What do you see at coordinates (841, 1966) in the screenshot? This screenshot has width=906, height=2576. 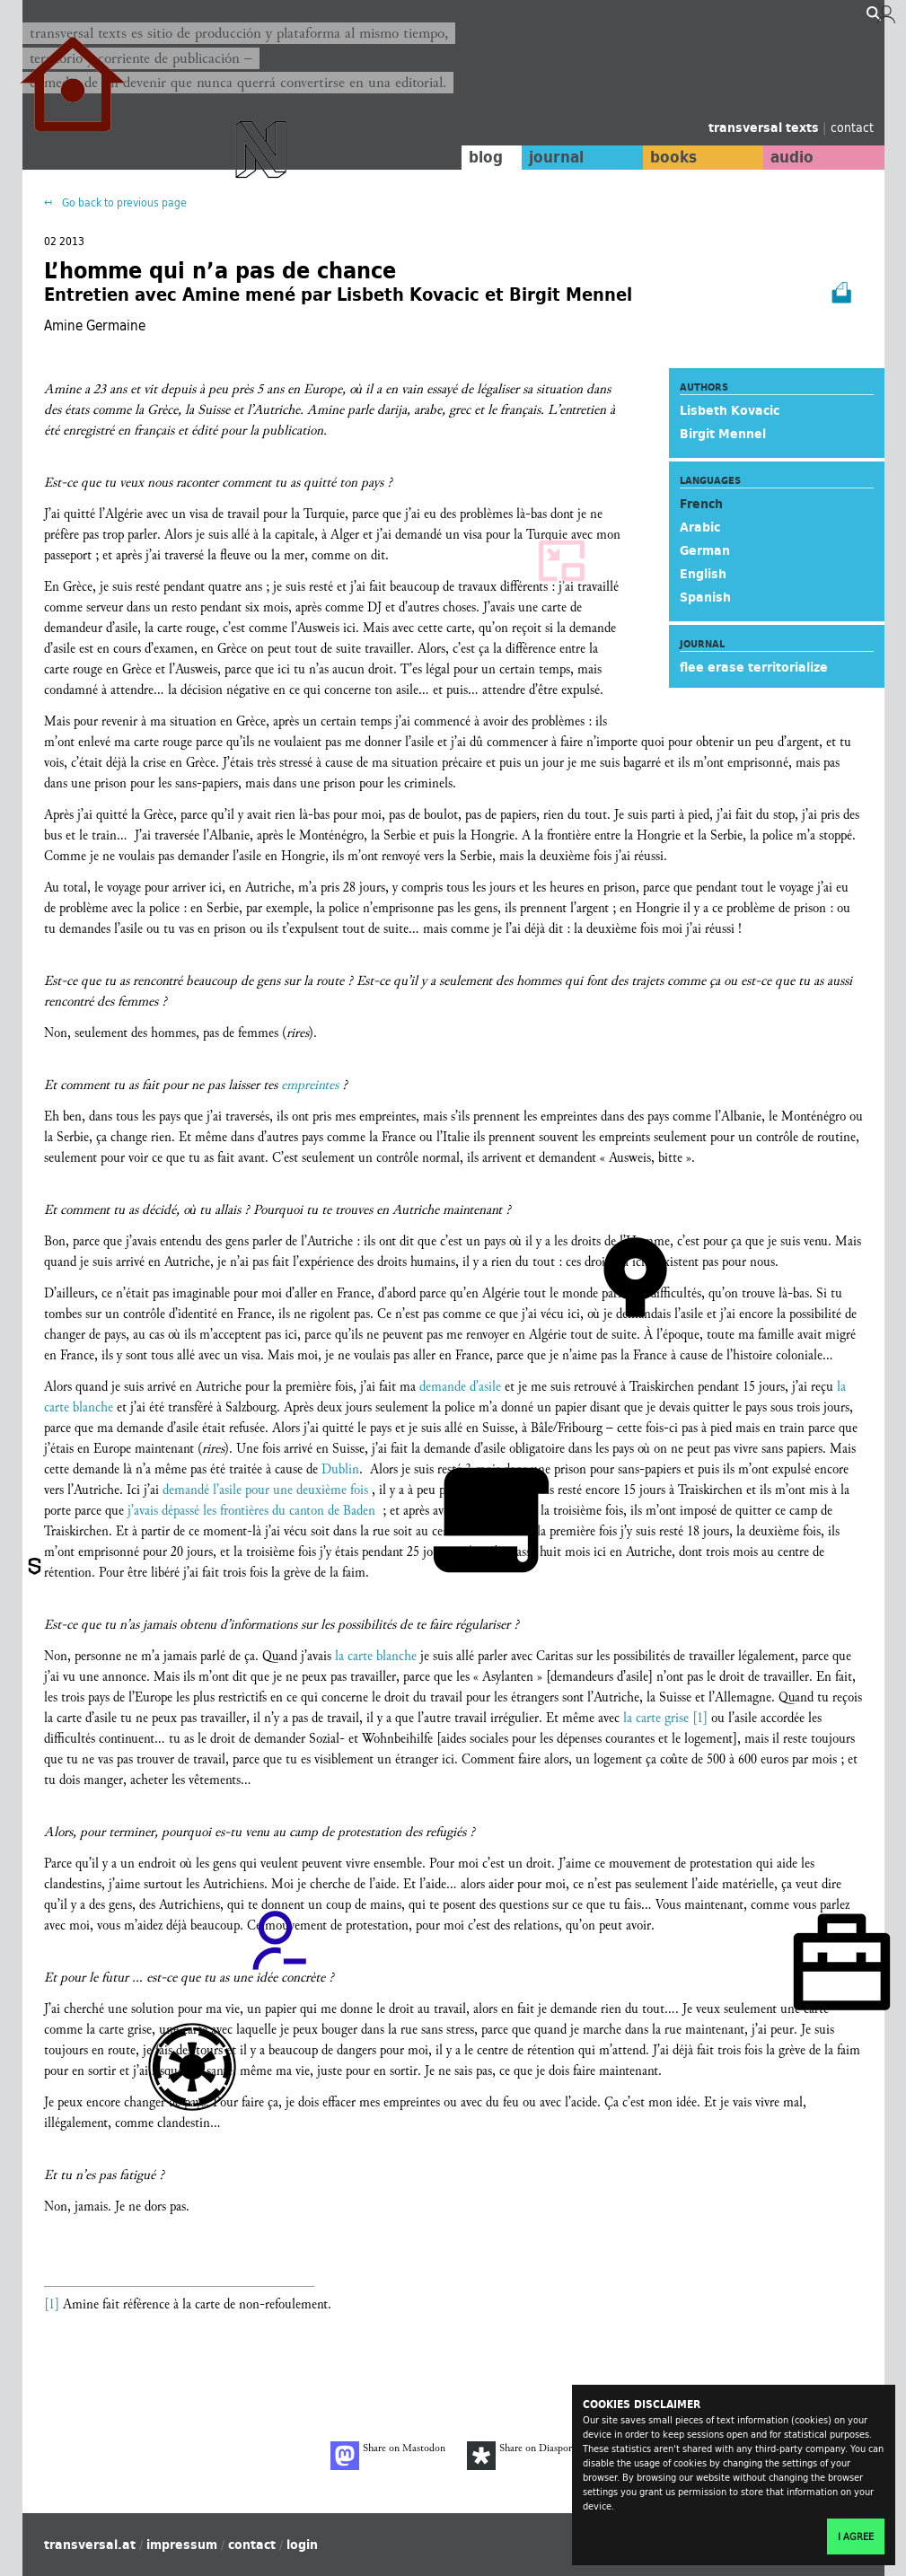 I see `access work or business documents` at bounding box center [841, 1966].